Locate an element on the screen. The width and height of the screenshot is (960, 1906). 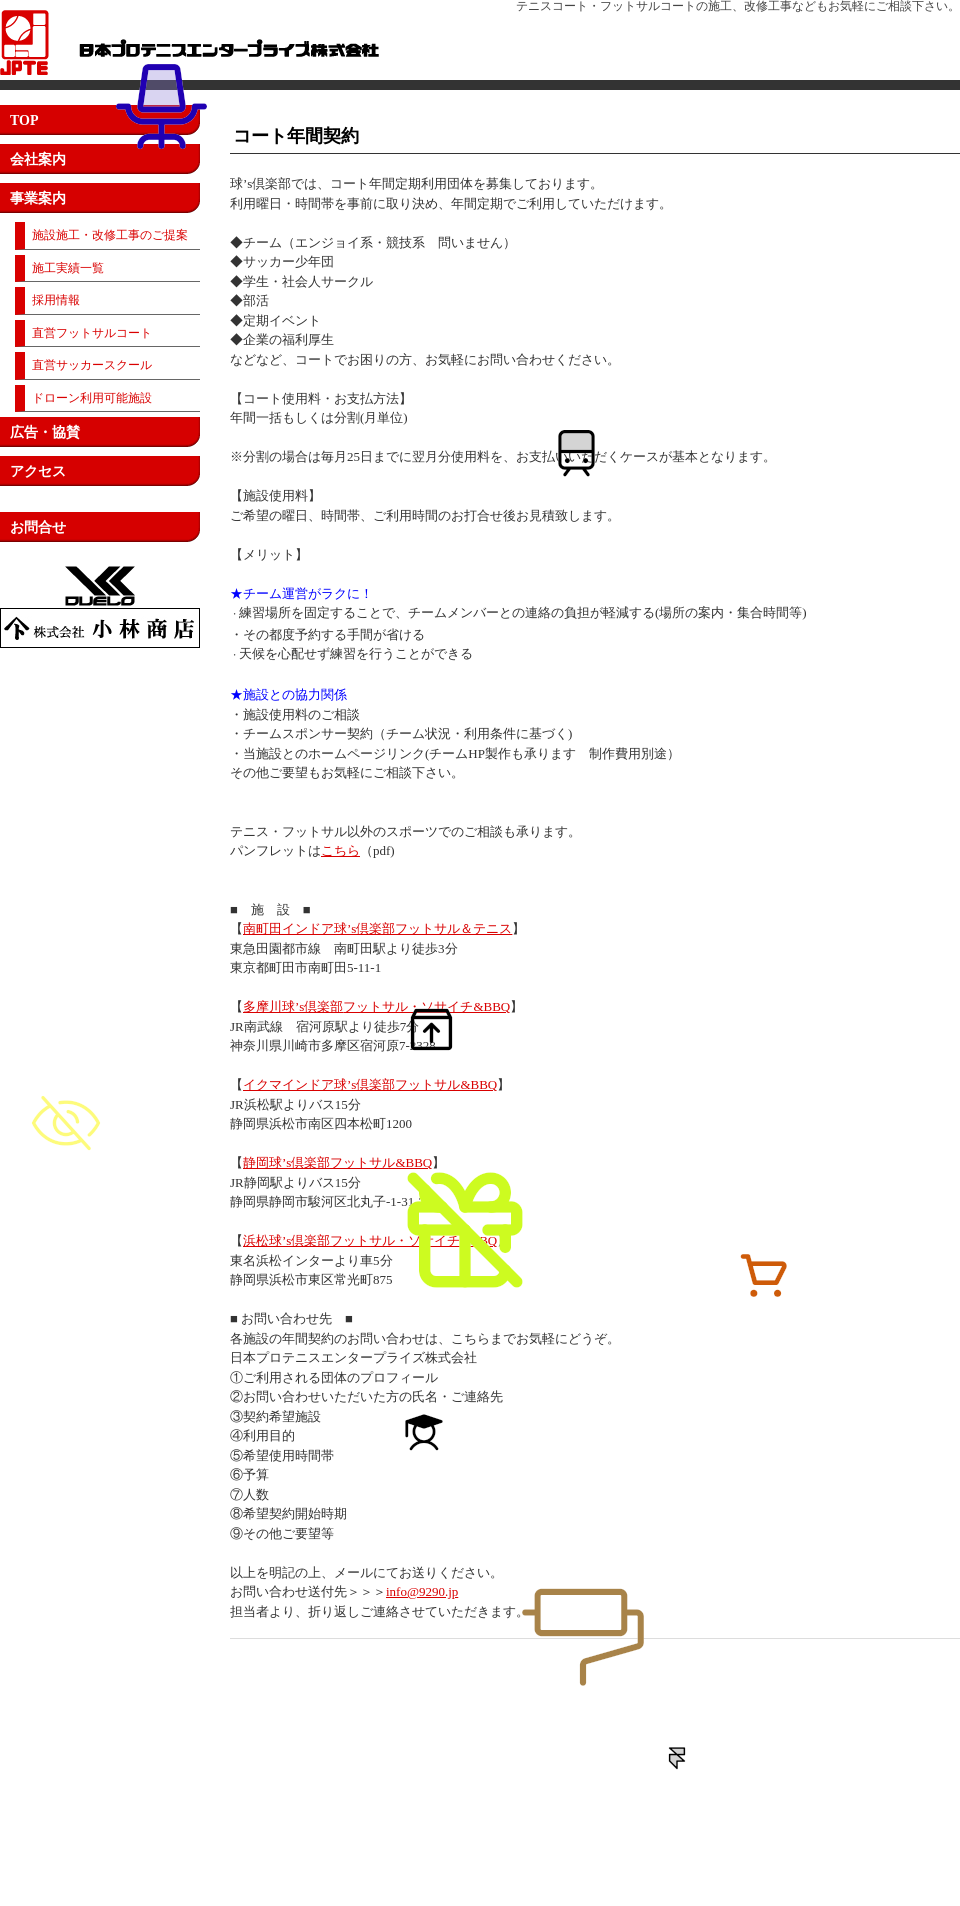
open framer app is located at coordinates (677, 1757).